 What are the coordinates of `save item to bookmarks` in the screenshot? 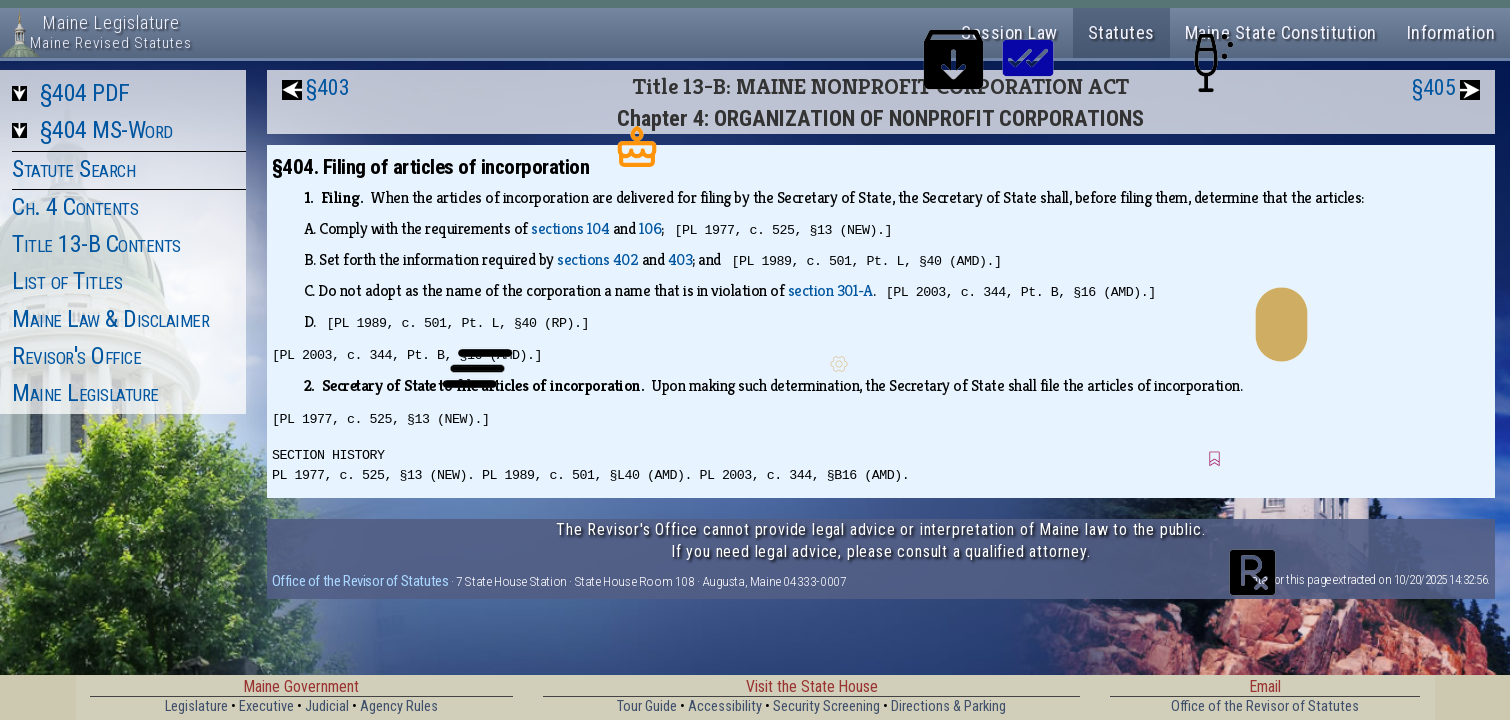 It's located at (1214, 458).